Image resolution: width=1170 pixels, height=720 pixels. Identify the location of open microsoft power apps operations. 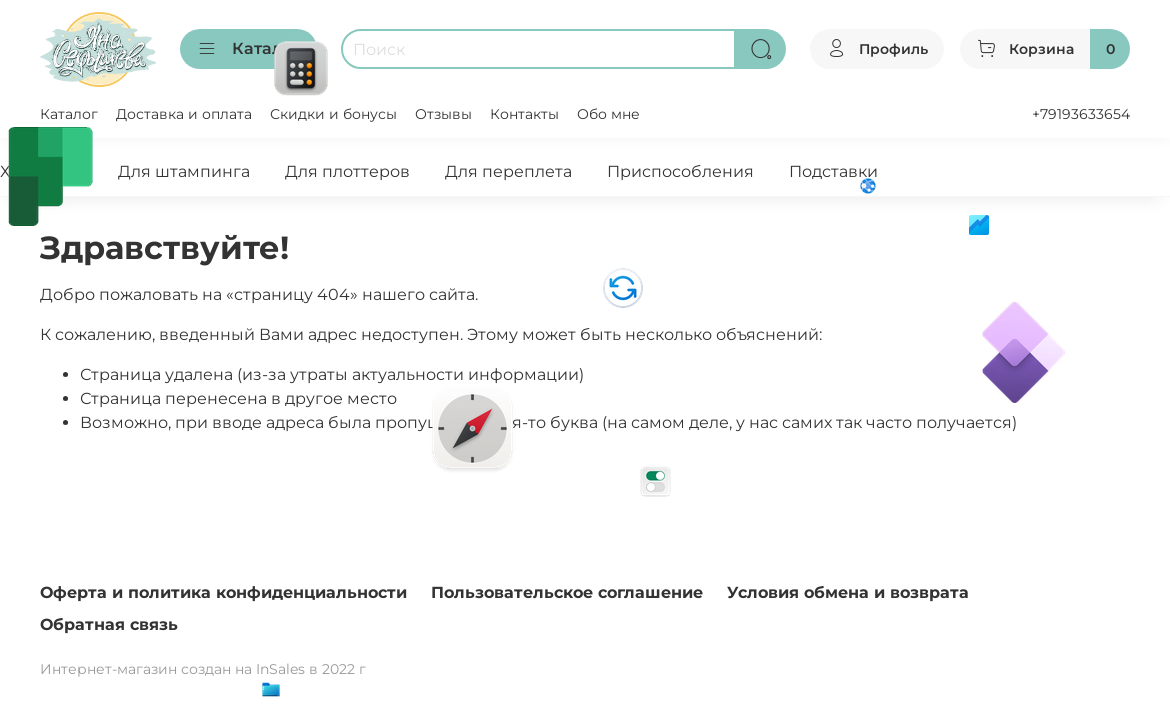
(1021, 352).